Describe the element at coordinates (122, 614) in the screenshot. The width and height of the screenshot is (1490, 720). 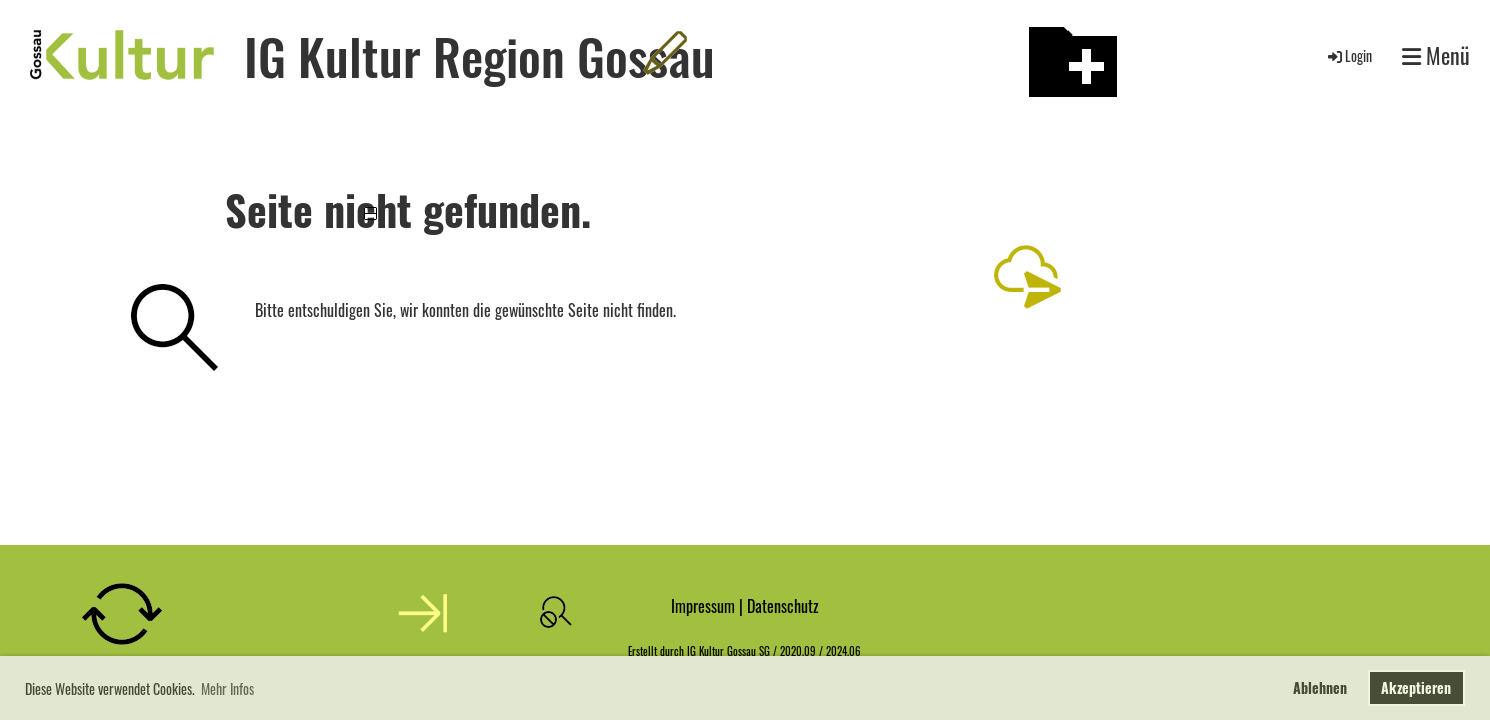
I see `sync or refresh data` at that location.